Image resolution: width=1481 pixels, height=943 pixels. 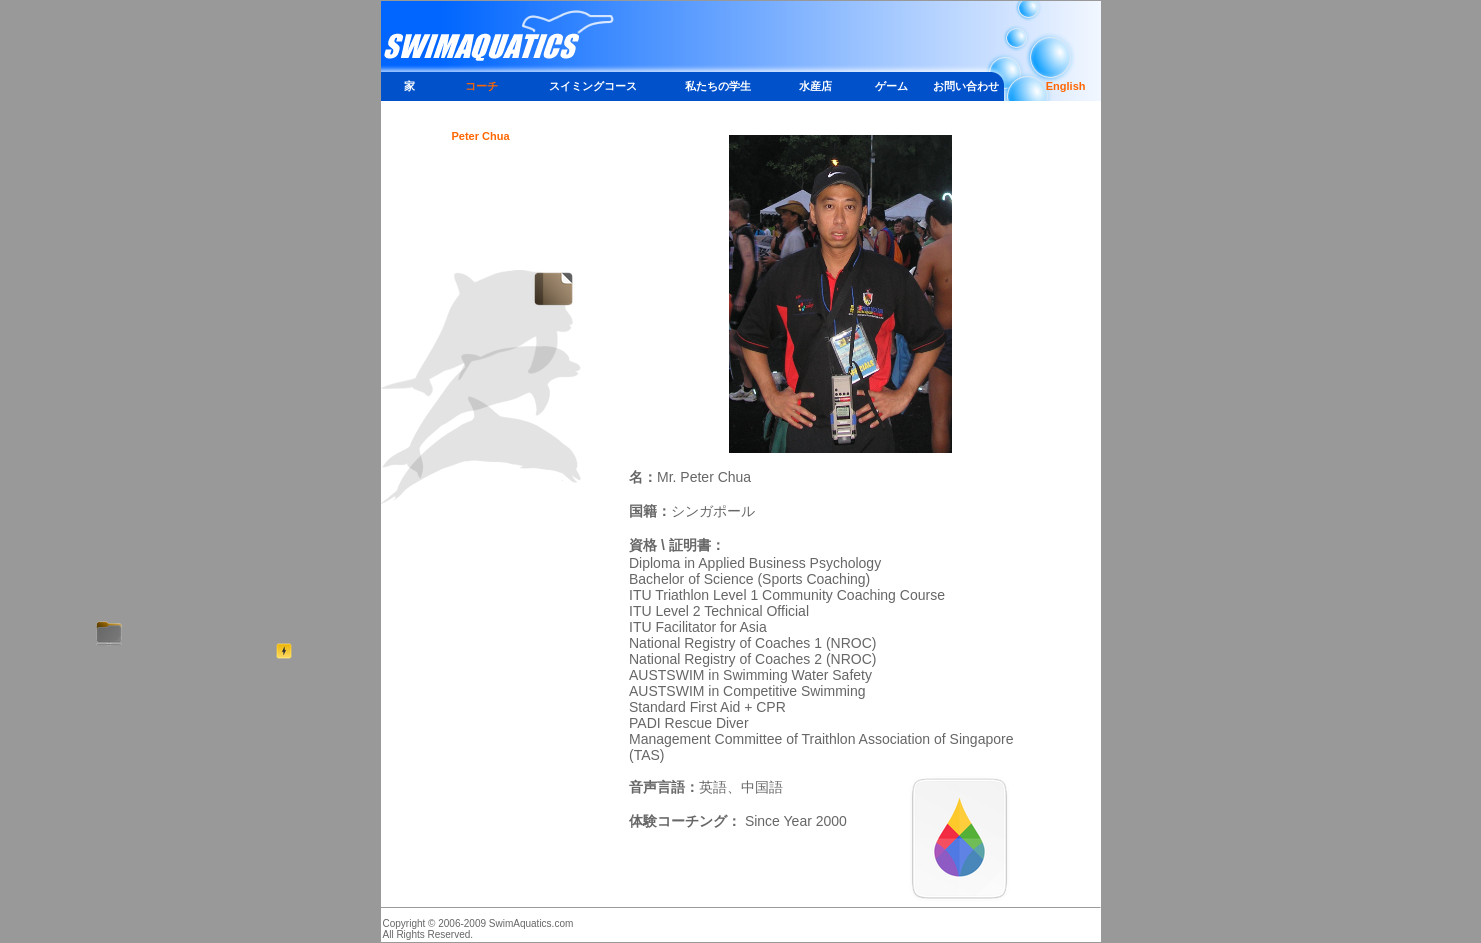 I want to click on access files stored on a remote server, so click(x=109, y=633).